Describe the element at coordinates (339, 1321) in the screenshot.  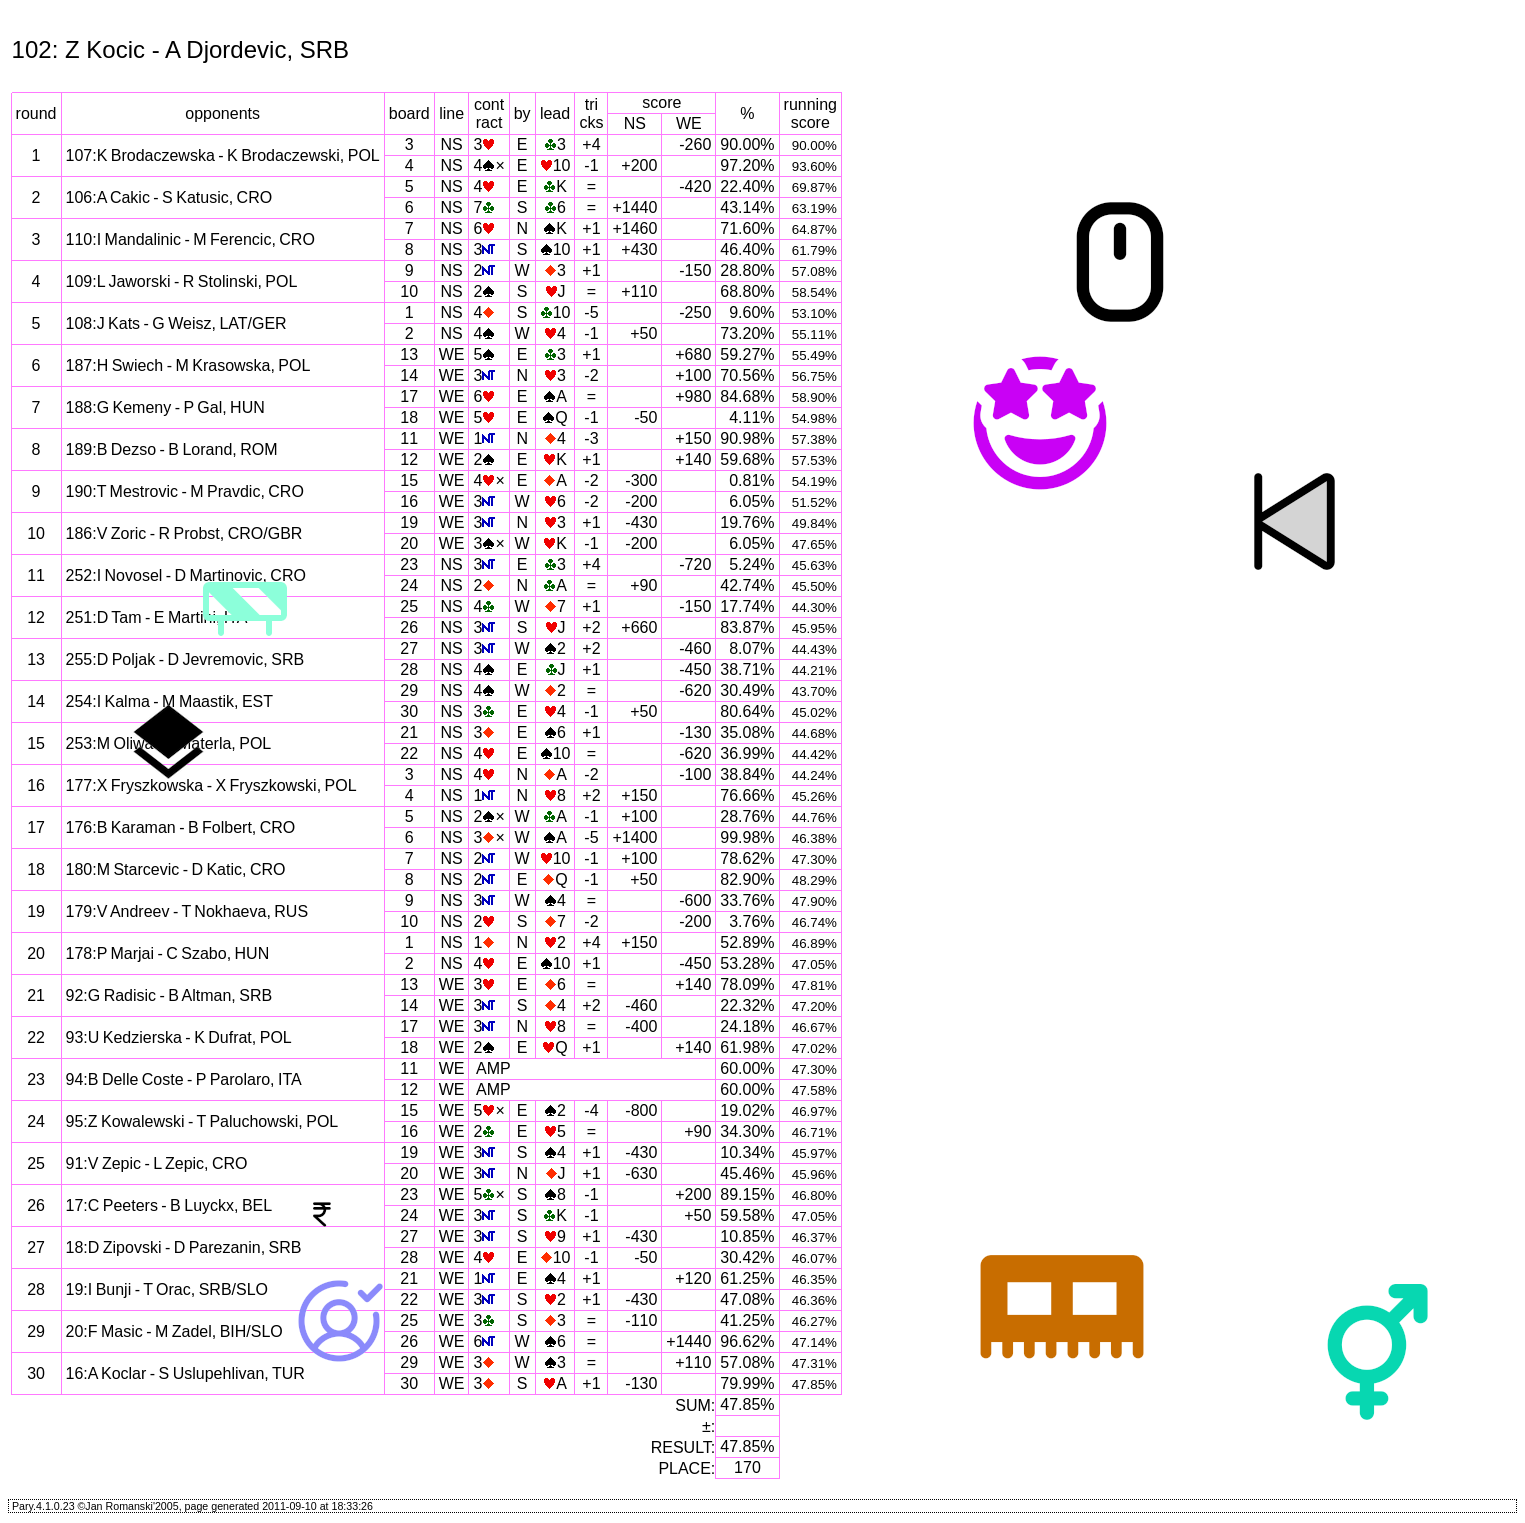
I see `verified user profile` at that location.